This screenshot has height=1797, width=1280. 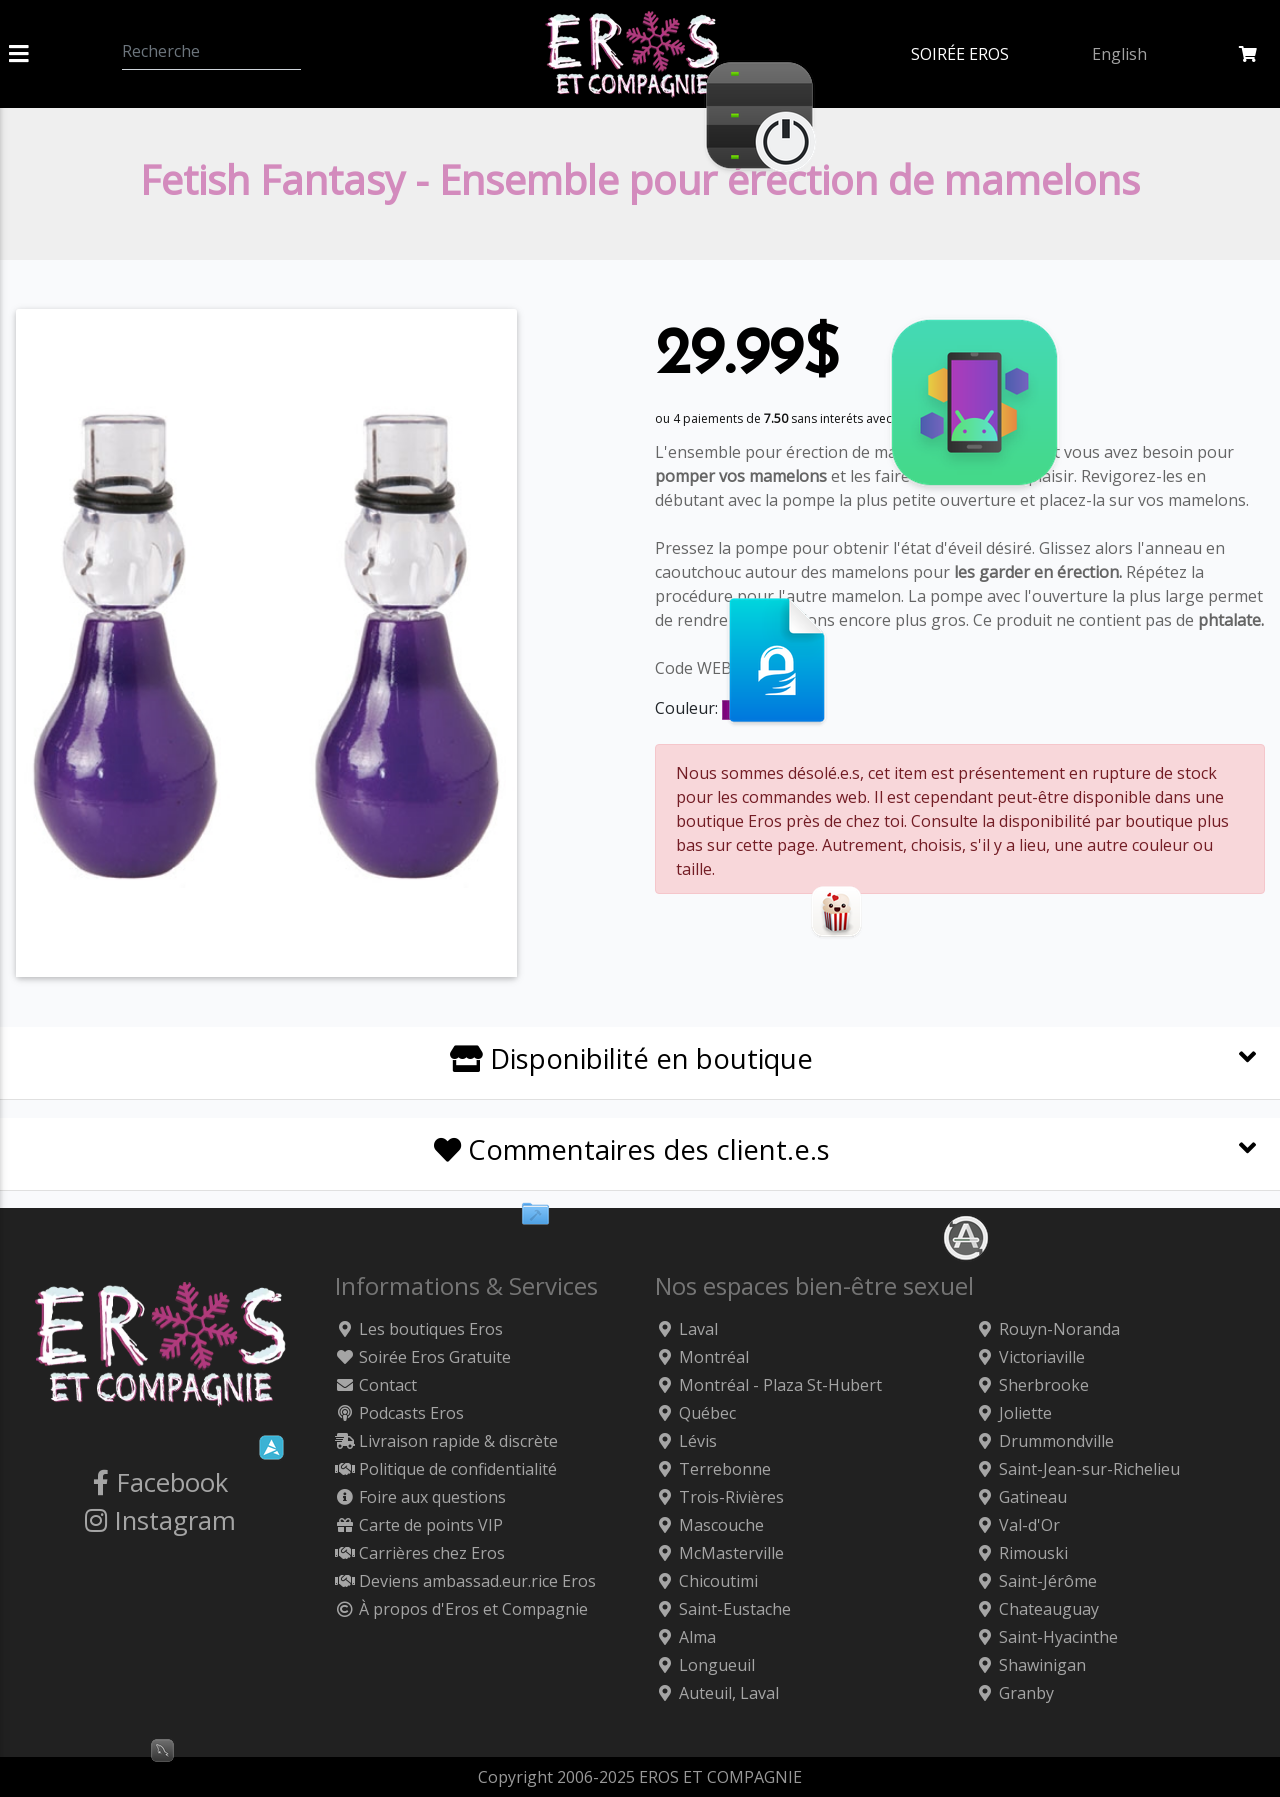 I want to click on configure network server boot preferences, so click(x=759, y=115).